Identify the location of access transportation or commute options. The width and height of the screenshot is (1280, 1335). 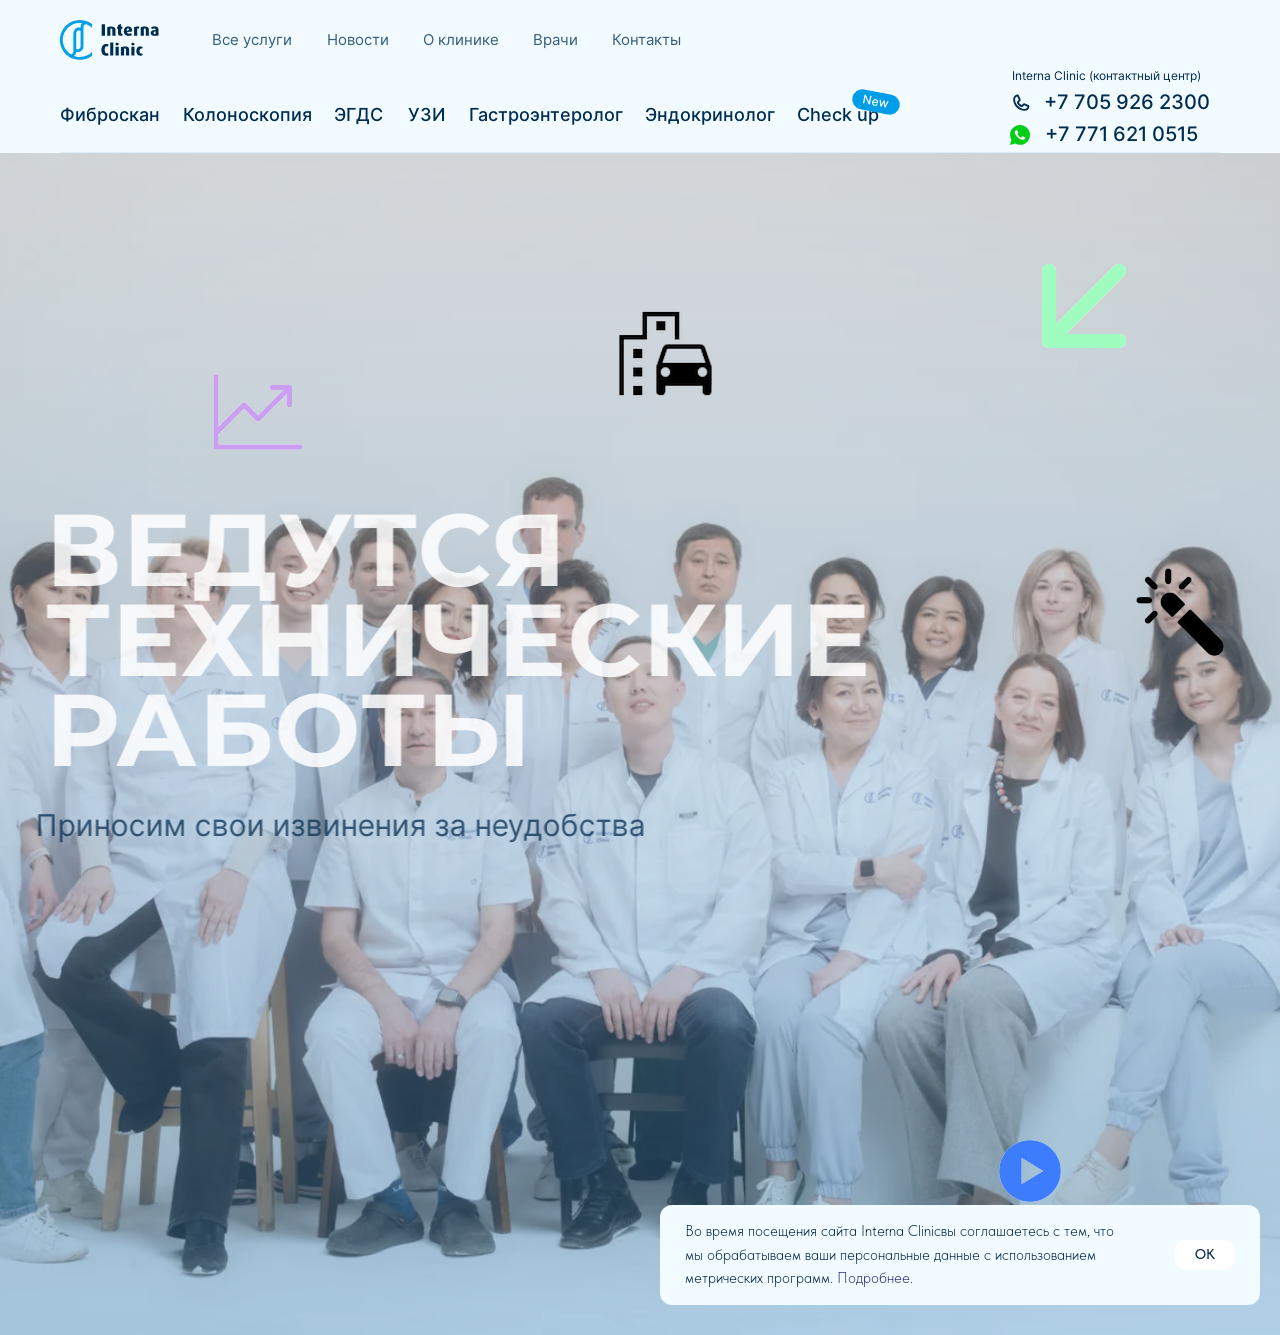
(665, 353).